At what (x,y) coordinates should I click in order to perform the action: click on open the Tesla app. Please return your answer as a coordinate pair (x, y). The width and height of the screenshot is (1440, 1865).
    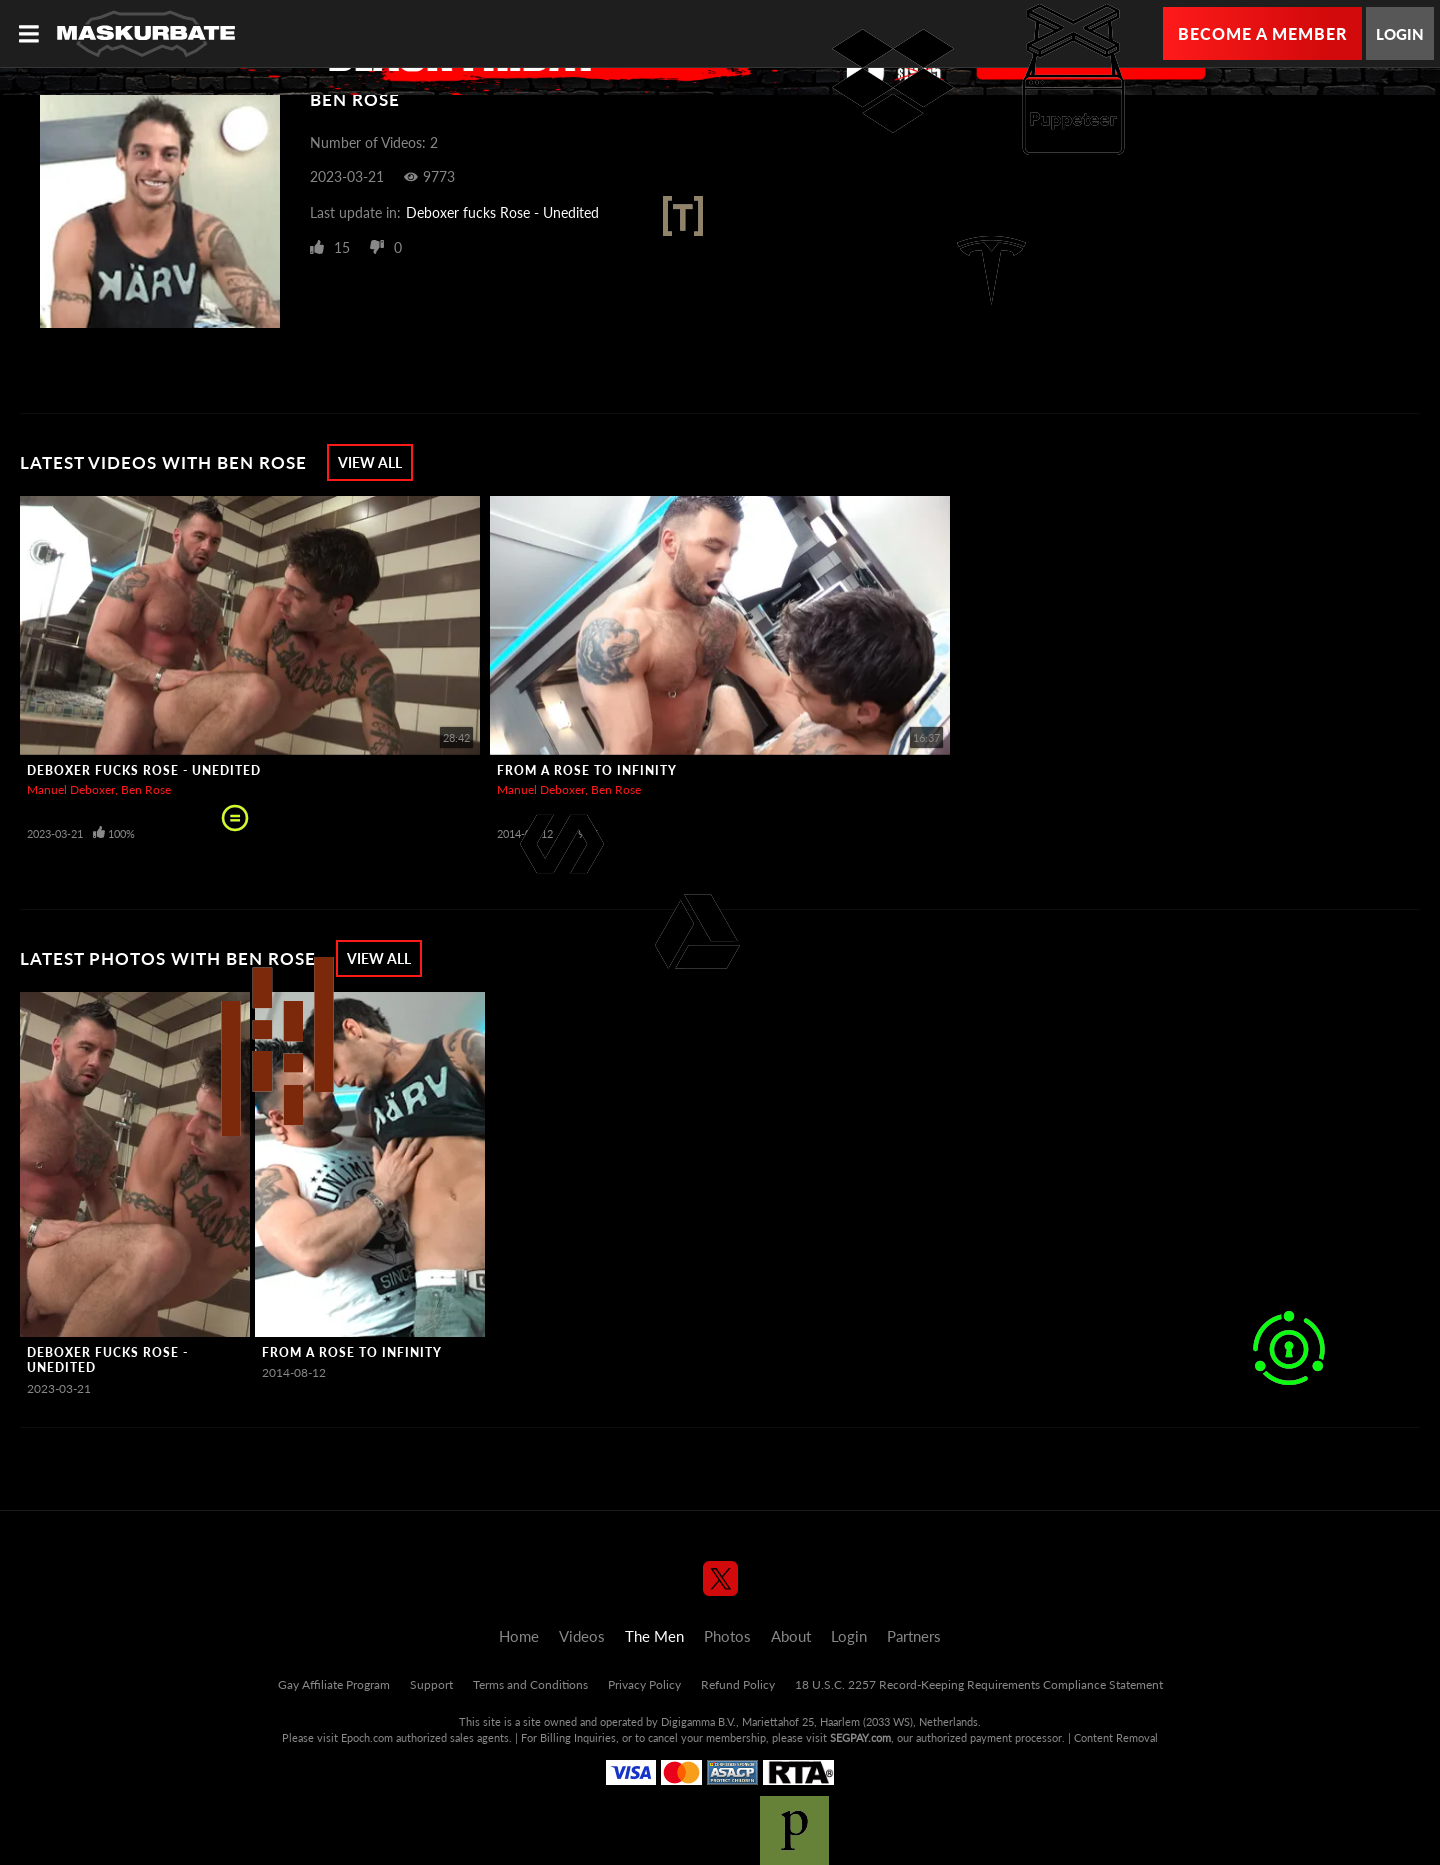
    Looking at the image, I should click on (991, 270).